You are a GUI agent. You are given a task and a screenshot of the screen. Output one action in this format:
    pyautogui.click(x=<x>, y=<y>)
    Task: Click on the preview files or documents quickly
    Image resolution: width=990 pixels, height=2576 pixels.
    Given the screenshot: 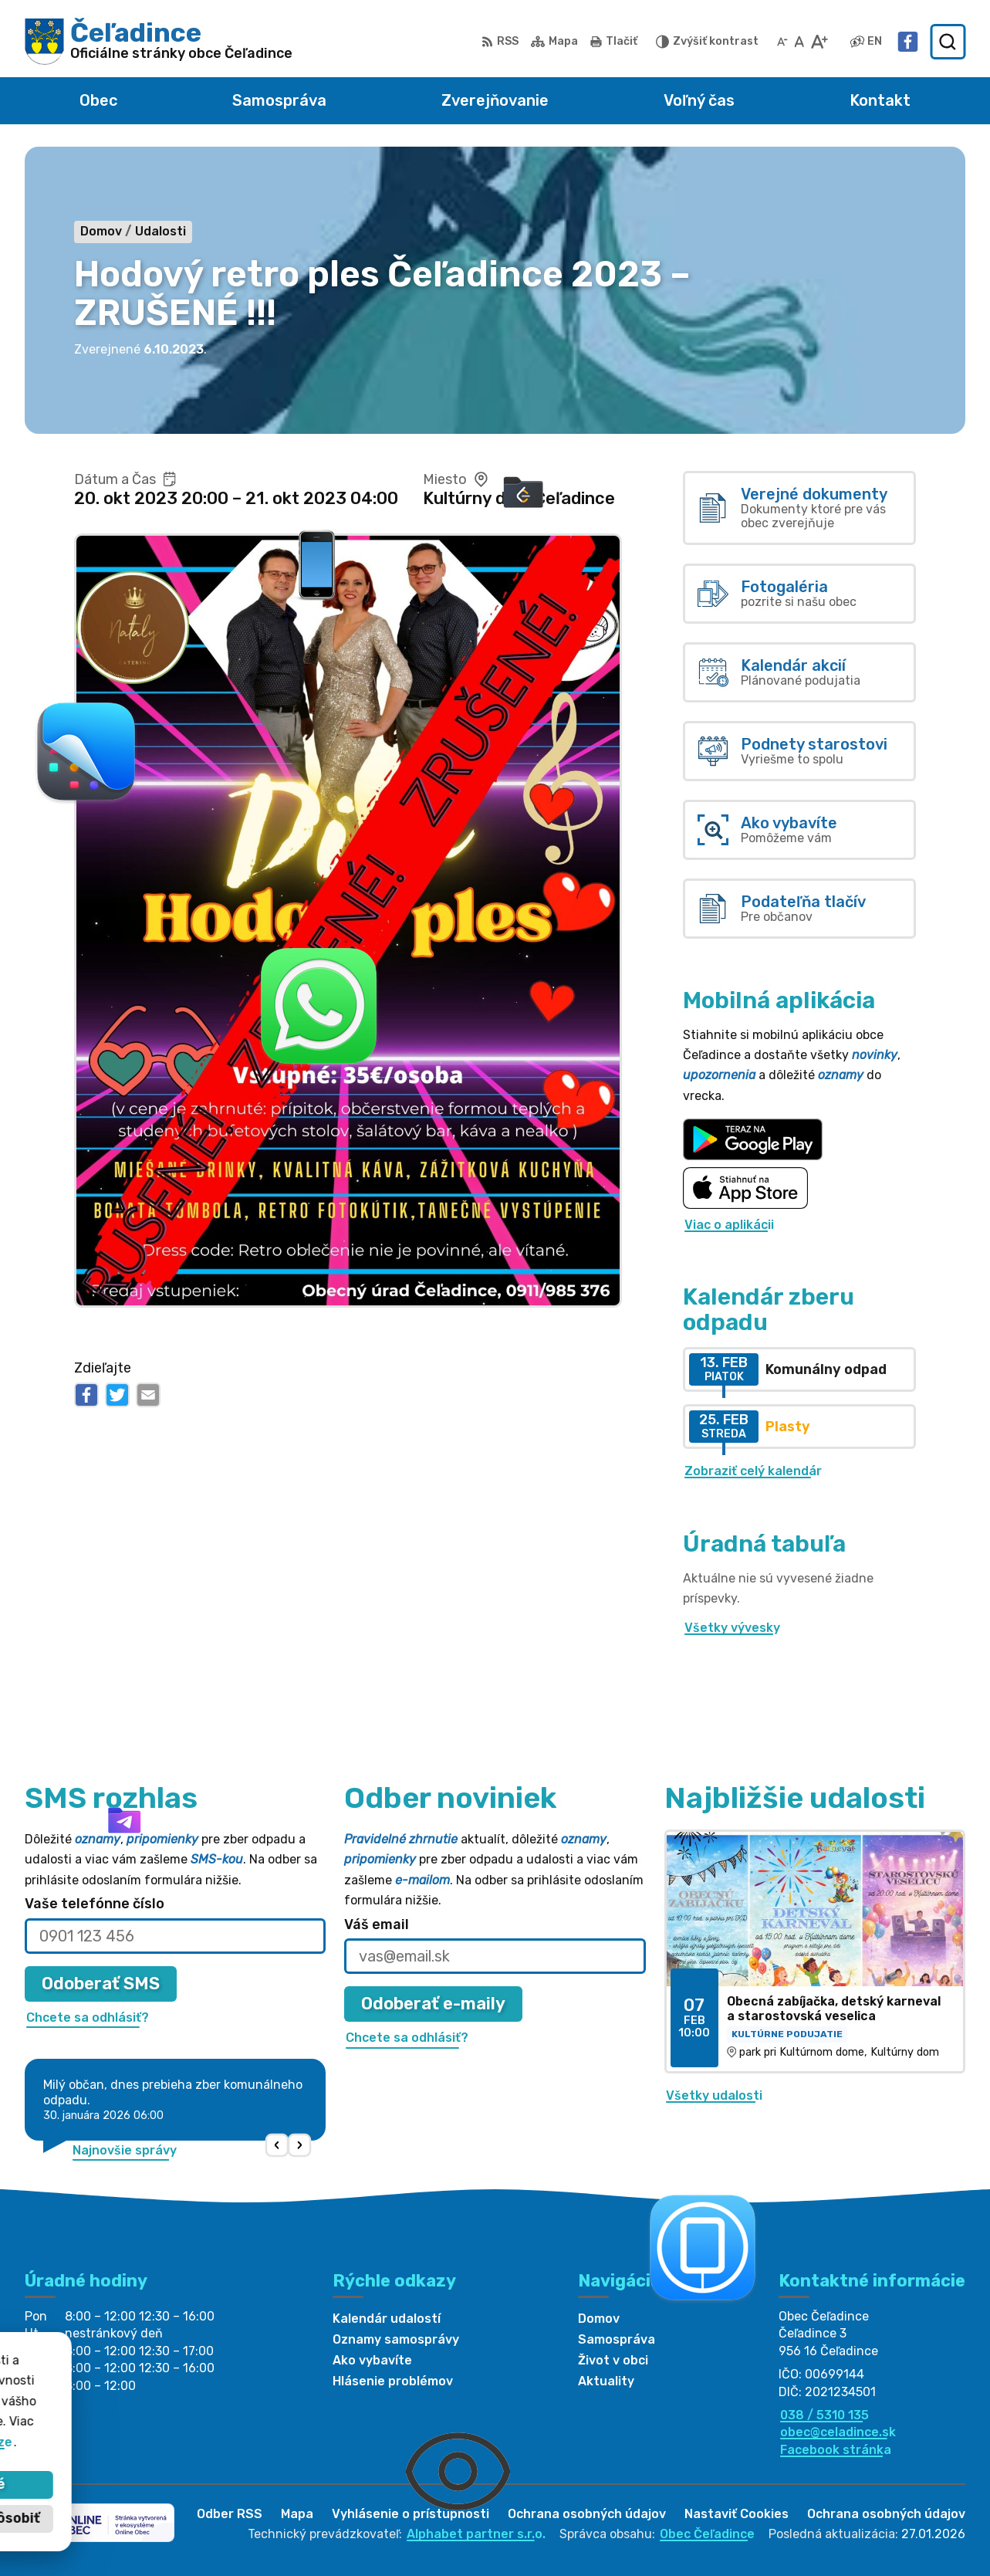 What is the action you would take?
    pyautogui.click(x=702, y=2247)
    